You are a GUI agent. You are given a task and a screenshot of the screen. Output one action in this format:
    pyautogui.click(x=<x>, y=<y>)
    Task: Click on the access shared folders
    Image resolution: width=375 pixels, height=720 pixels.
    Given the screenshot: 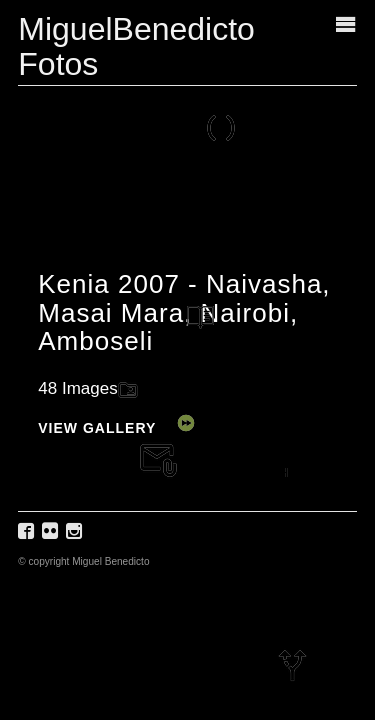 What is the action you would take?
    pyautogui.click(x=128, y=390)
    